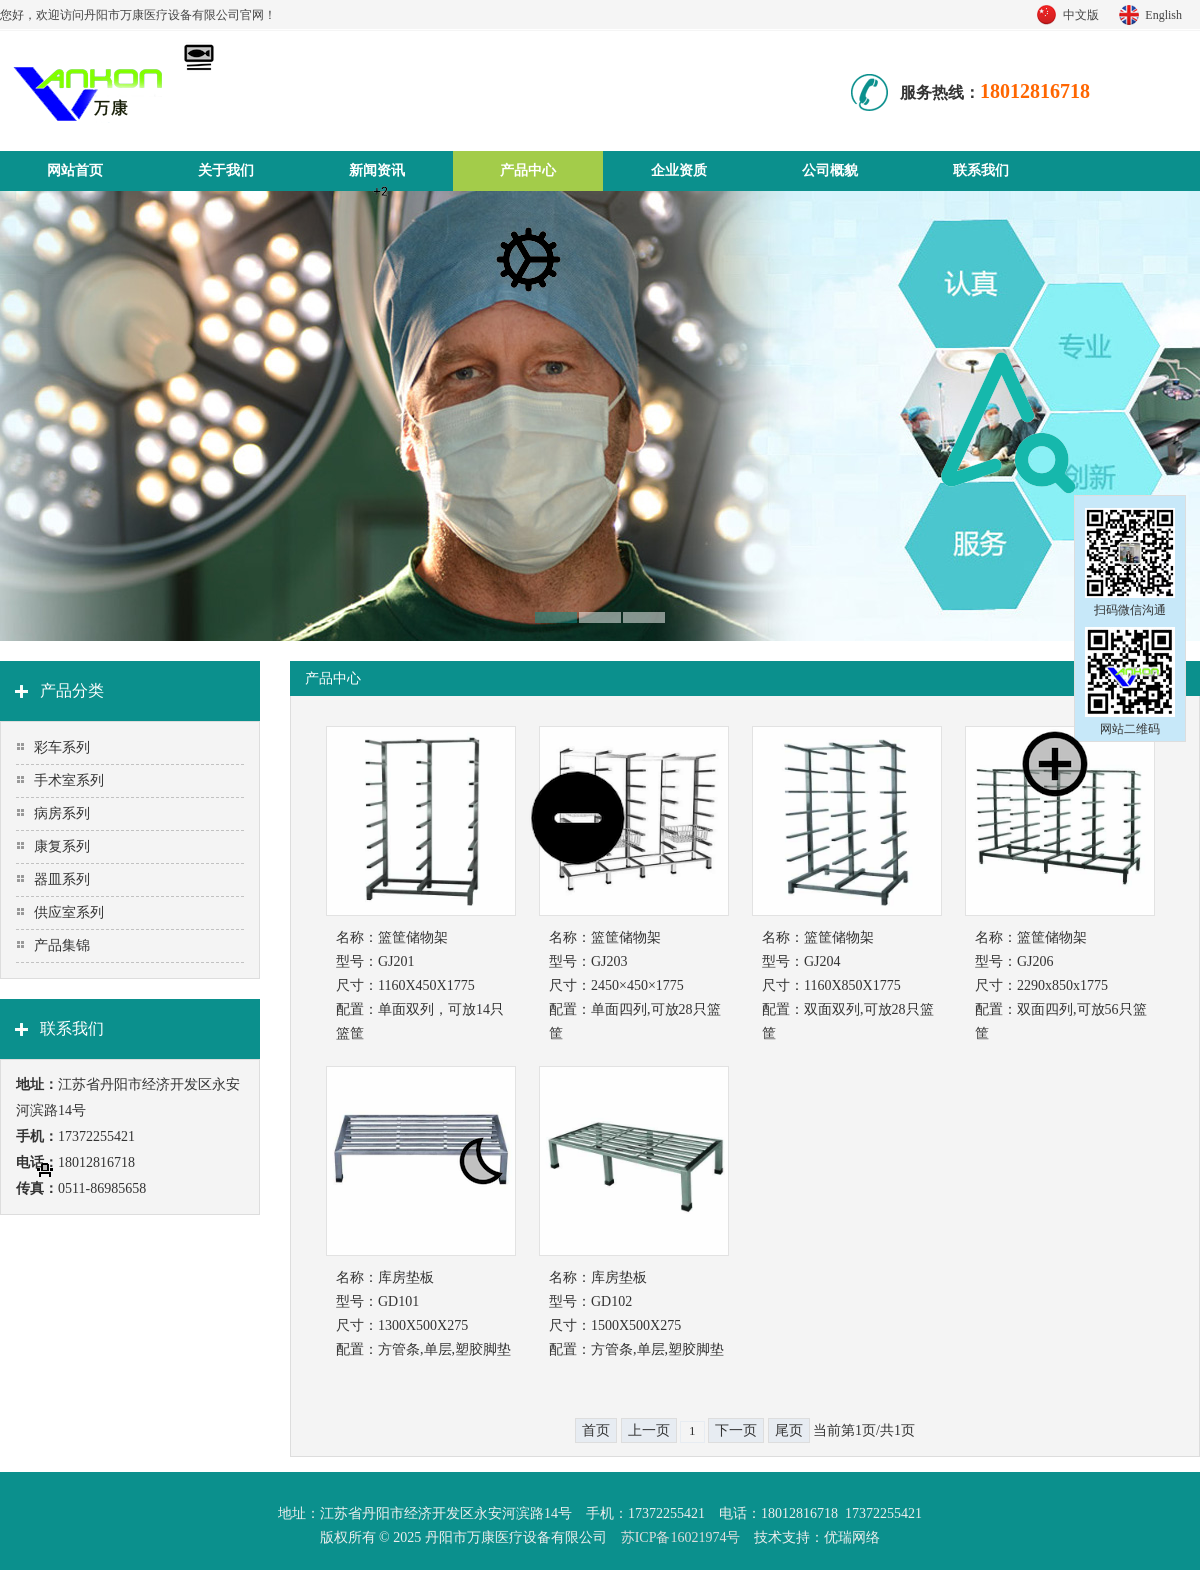  Describe the element at coordinates (45, 1170) in the screenshot. I see `view or select your seat assignment` at that location.